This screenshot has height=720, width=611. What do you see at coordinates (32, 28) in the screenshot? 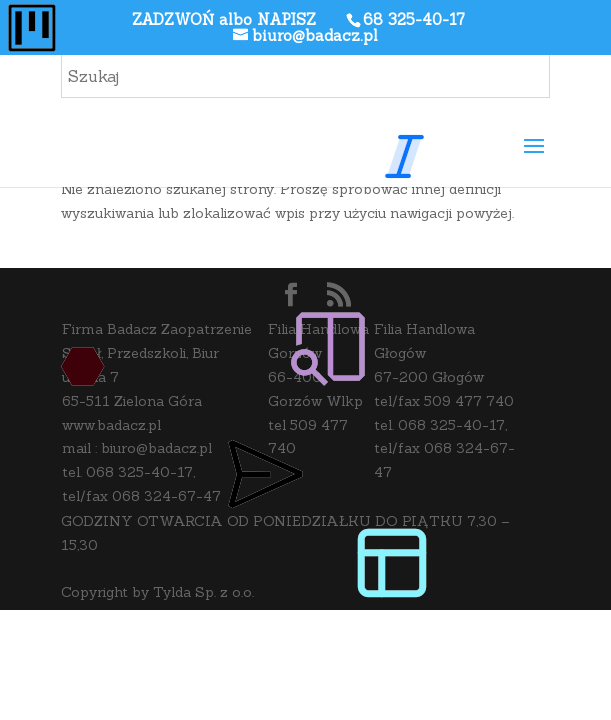
I see `open project panel` at bounding box center [32, 28].